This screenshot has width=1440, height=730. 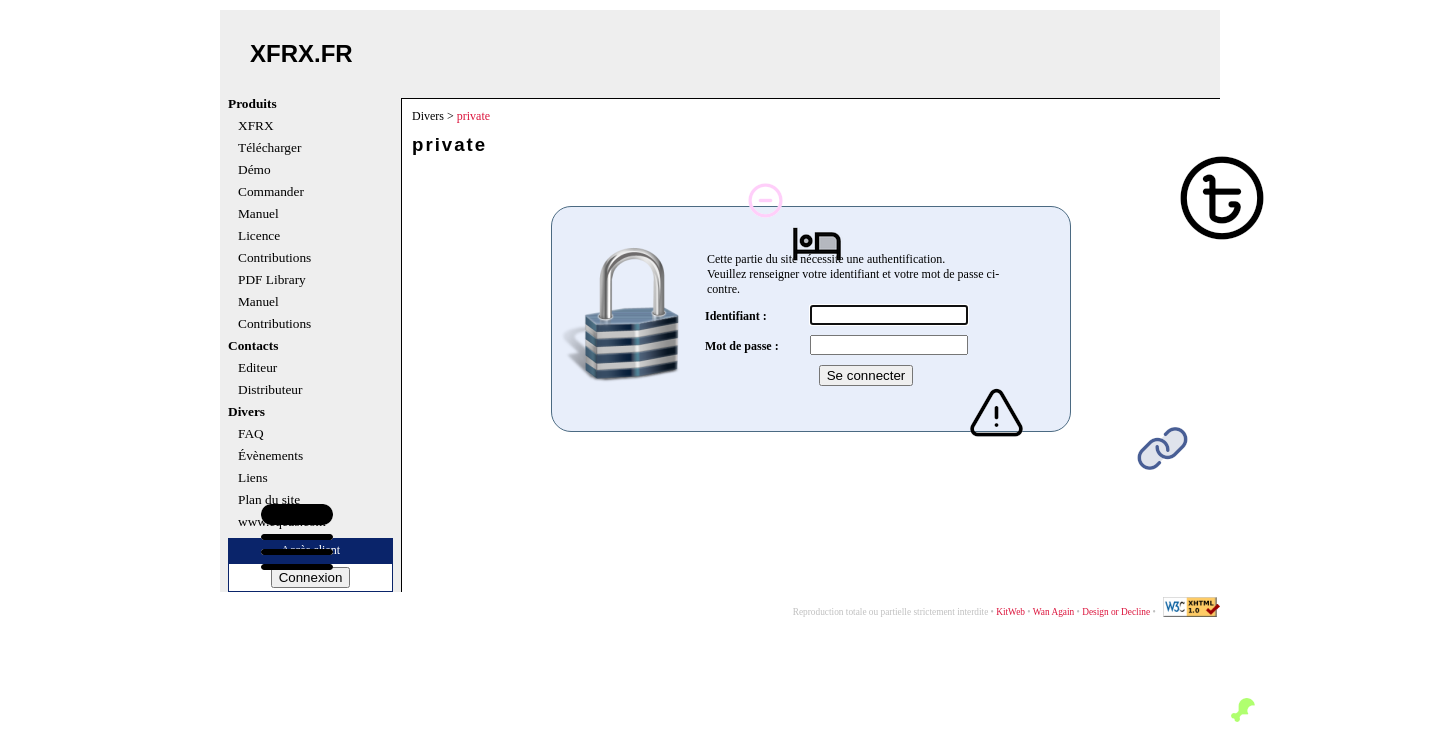 What do you see at coordinates (1243, 710) in the screenshot?
I see `access food or dining options` at bounding box center [1243, 710].